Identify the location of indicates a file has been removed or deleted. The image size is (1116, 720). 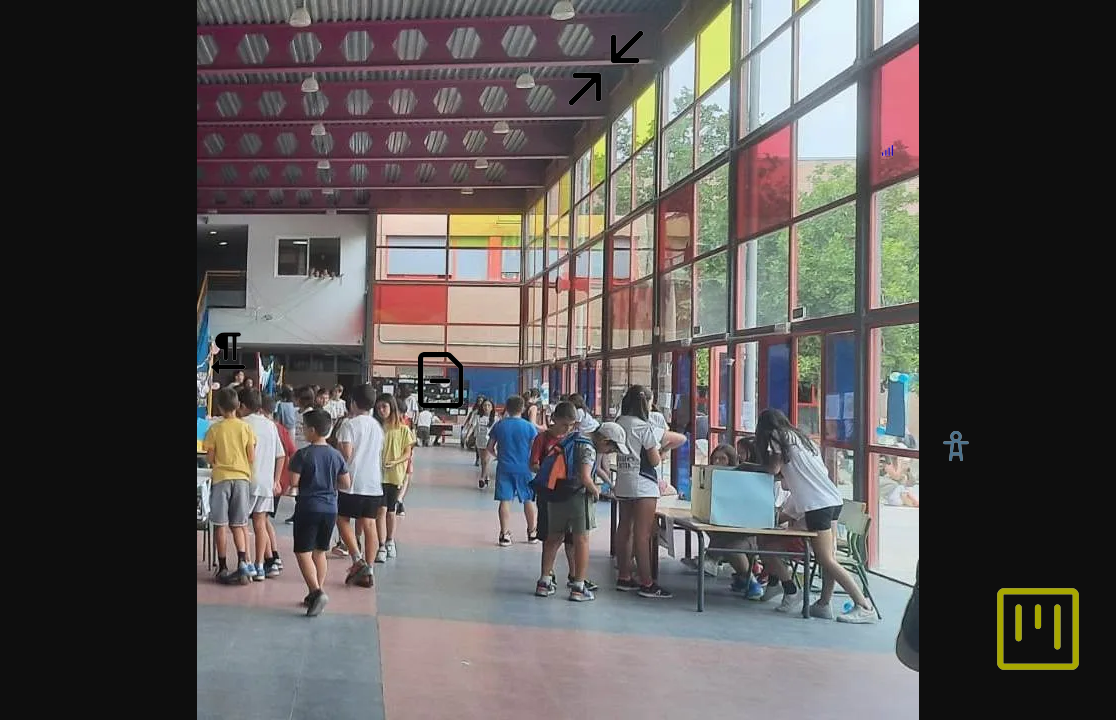
(439, 380).